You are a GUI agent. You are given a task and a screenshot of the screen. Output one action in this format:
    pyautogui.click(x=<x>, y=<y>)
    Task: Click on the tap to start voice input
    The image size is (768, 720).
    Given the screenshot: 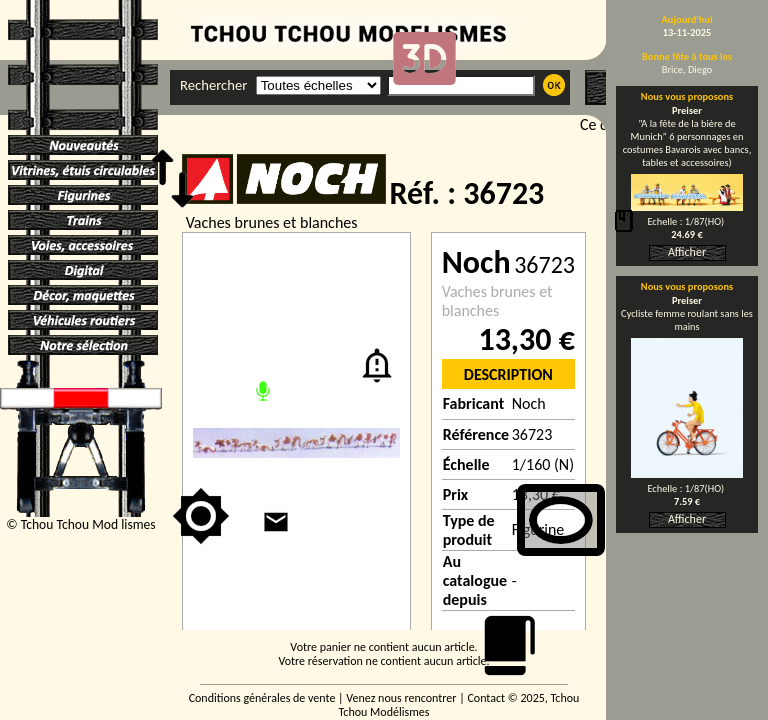 What is the action you would take?
    pyautogui.click(x=263, y=391)
    